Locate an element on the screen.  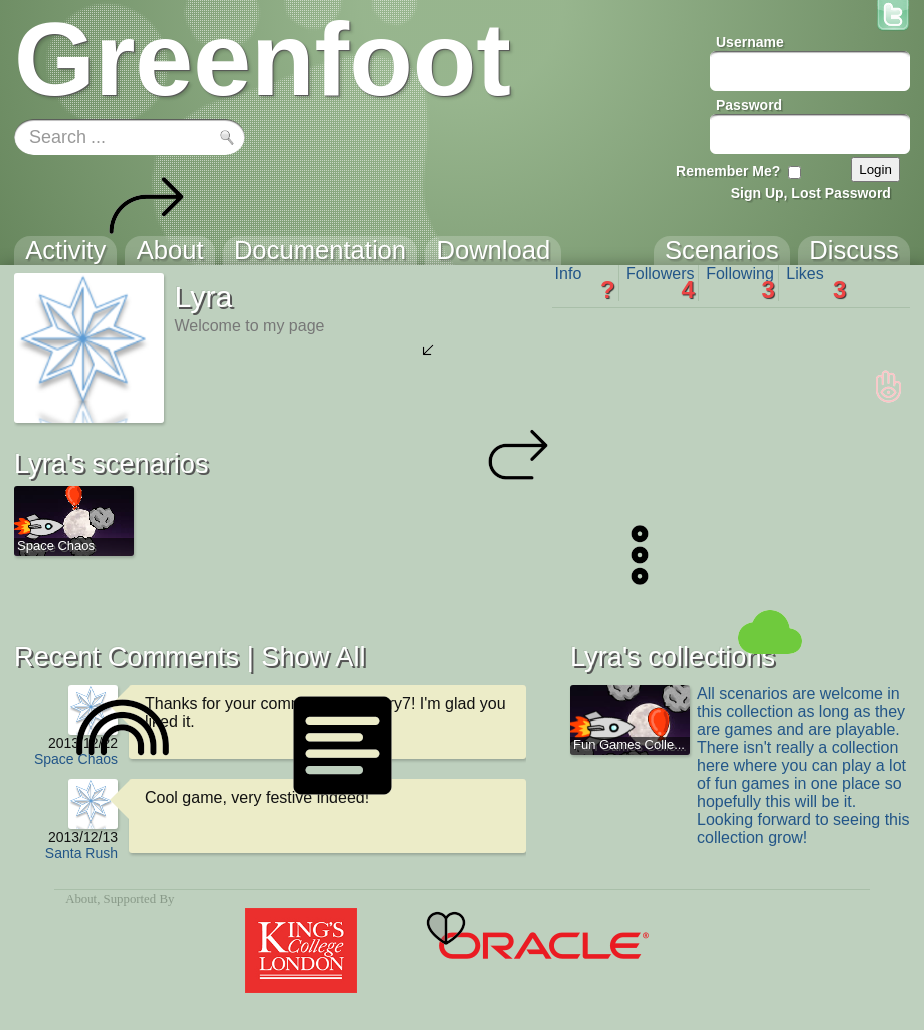
indicates LGBTQ+ or pride-related content is located at coordinates (122, 730).